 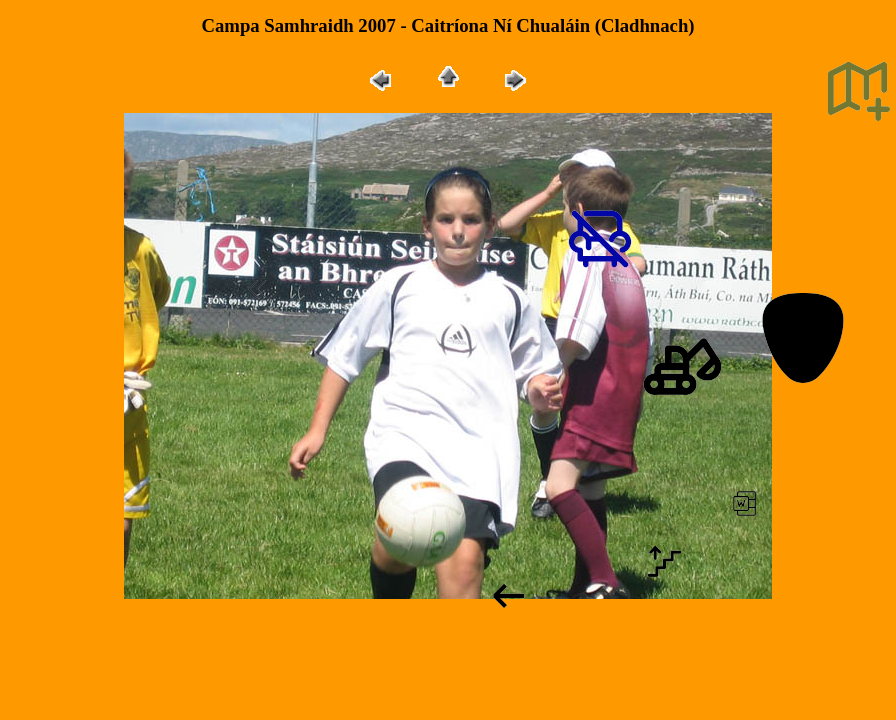 What do you see at coordinates (682, 366) in the screenshot?
I see `construction or building in progress` at bounding box center [682, 366].